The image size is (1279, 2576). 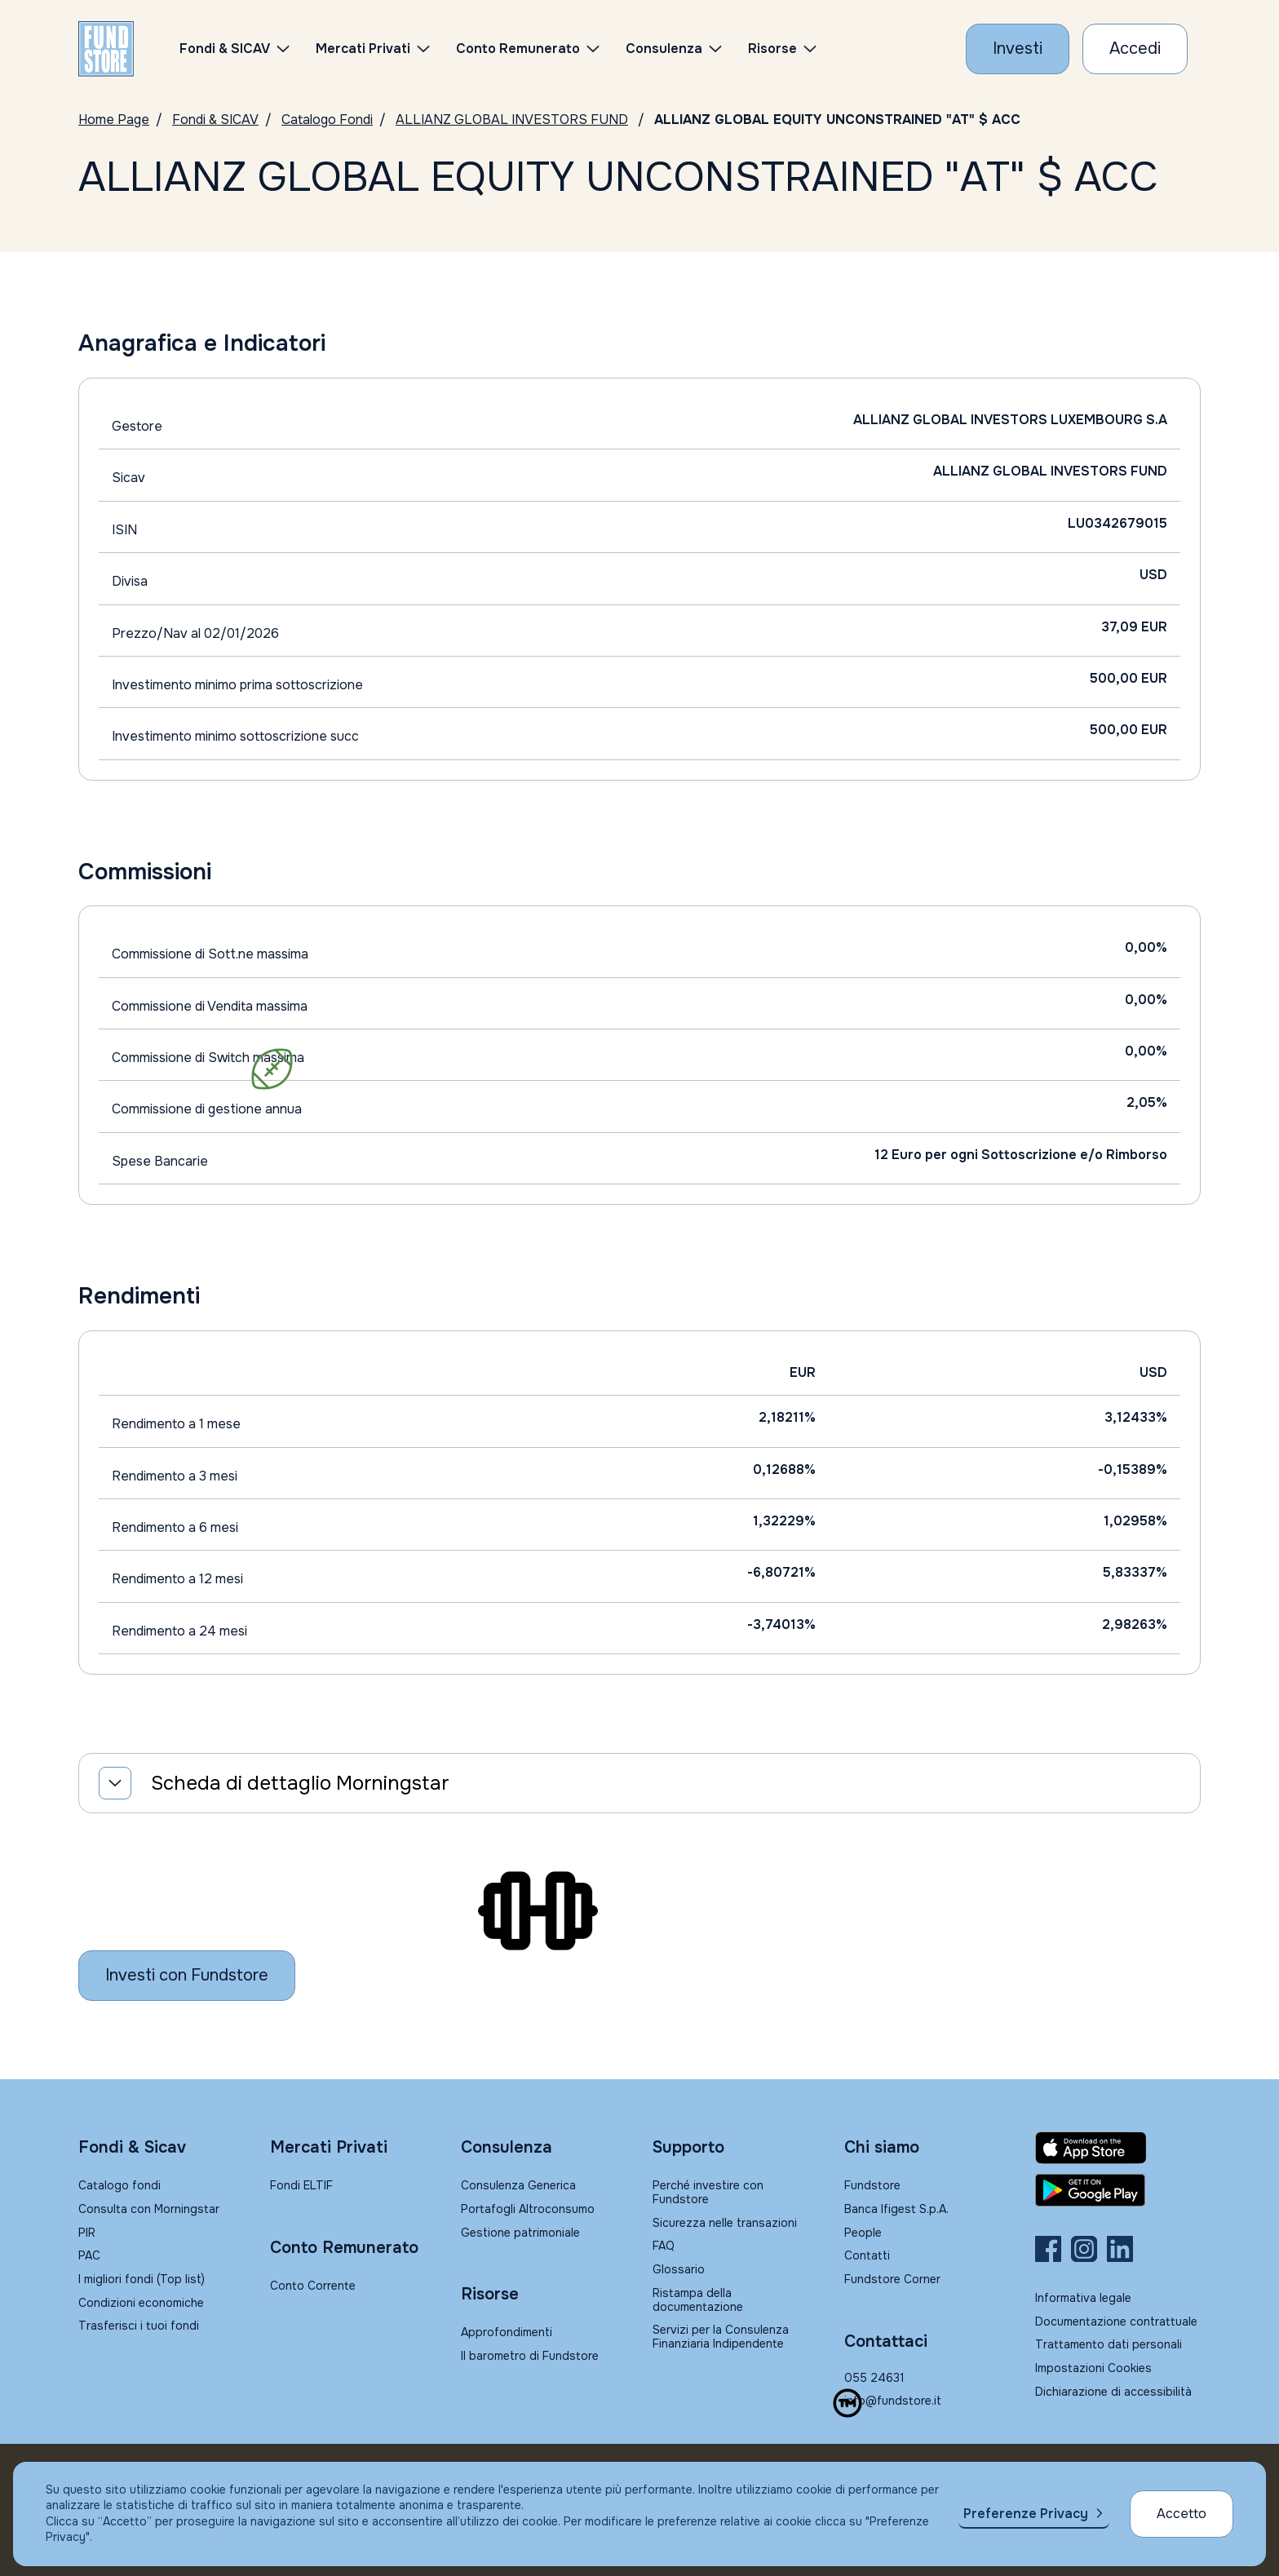 I want to click on access workout or fitness features, so click(x=538, y=1910).